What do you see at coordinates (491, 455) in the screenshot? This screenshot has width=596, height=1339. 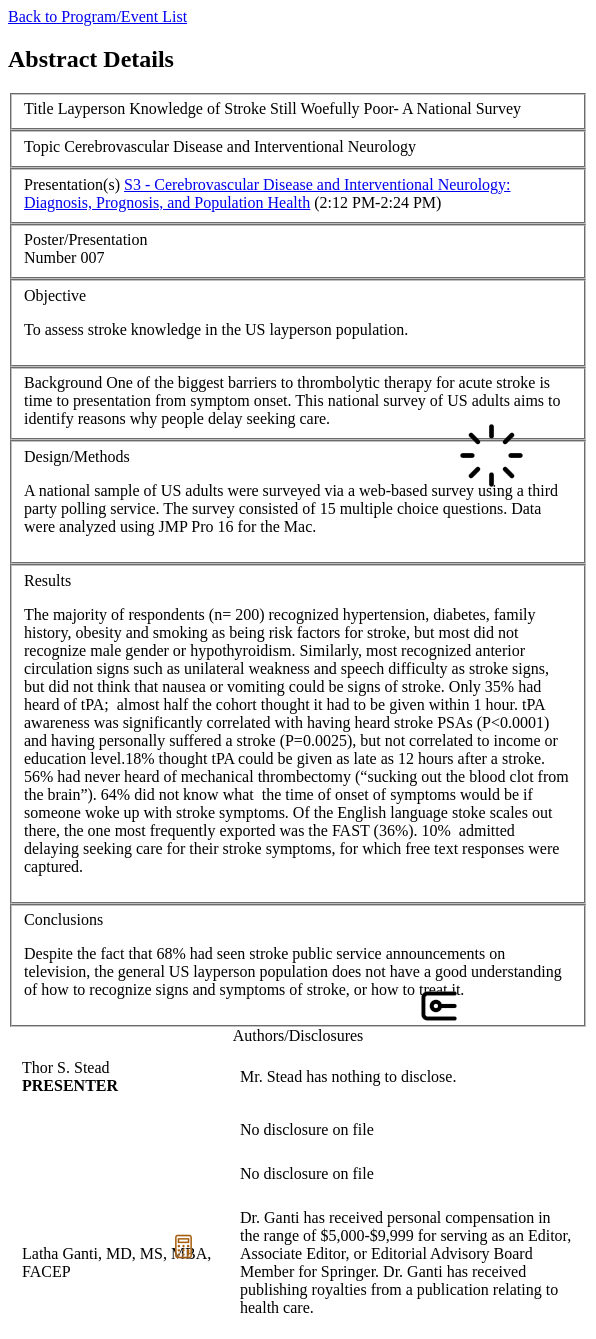 I see `indicates content is loading` at bounding box center [491, 455].